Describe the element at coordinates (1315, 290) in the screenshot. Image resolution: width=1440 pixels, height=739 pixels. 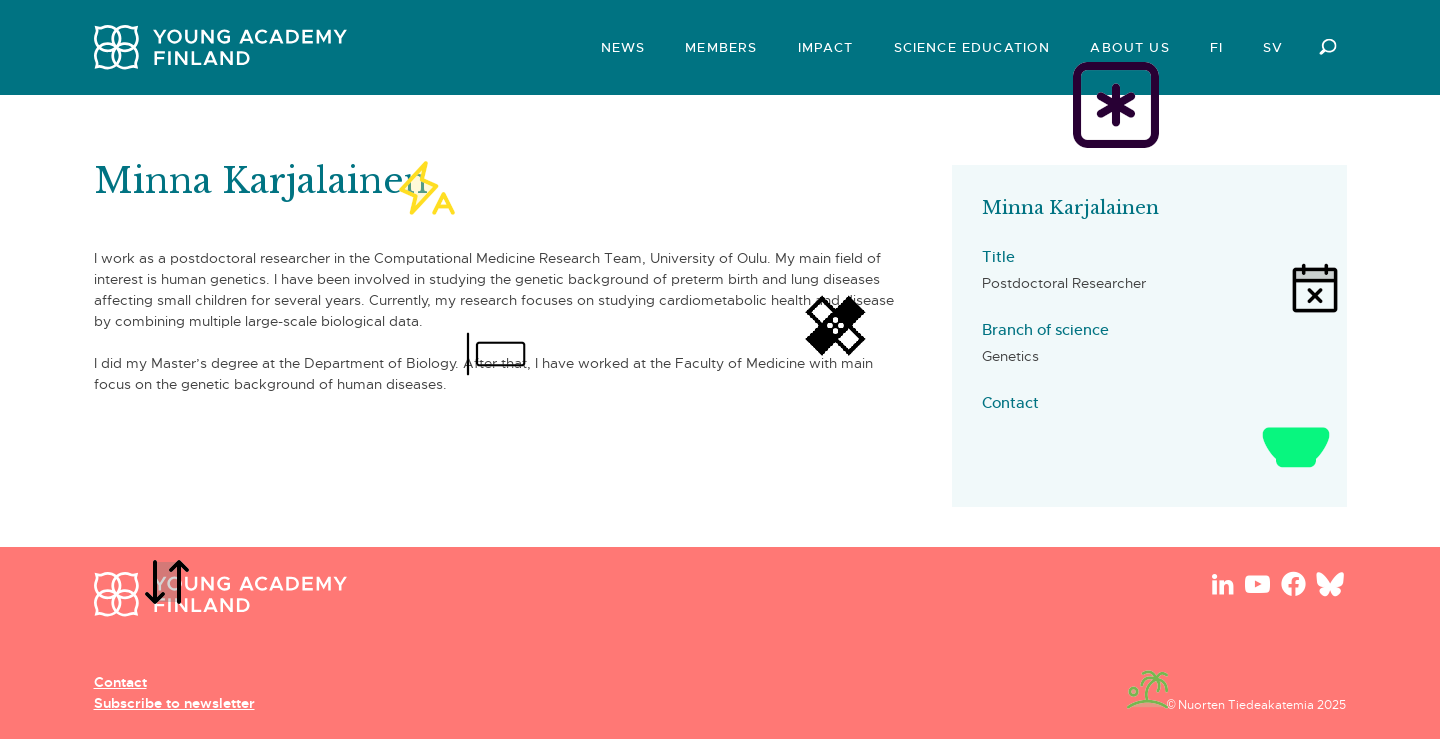
I see `cancel or delete a scheduled event` at that location.